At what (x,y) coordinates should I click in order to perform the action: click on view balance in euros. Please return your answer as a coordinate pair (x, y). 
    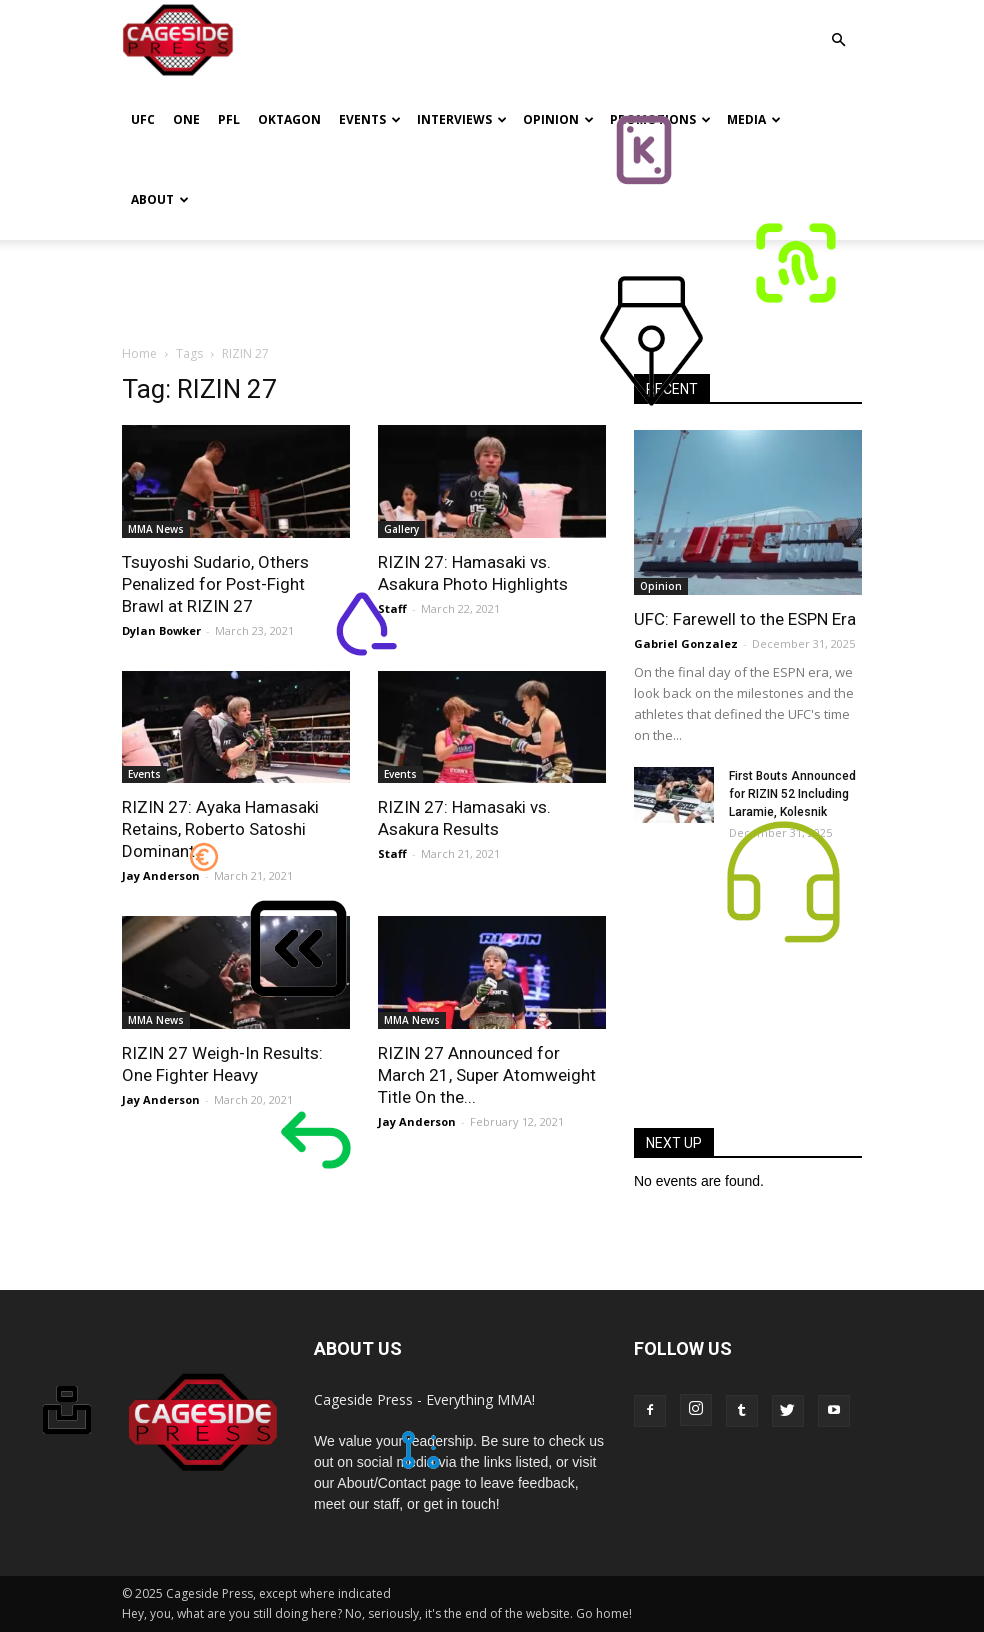
    Looking at the image, I should click on (204, 857).